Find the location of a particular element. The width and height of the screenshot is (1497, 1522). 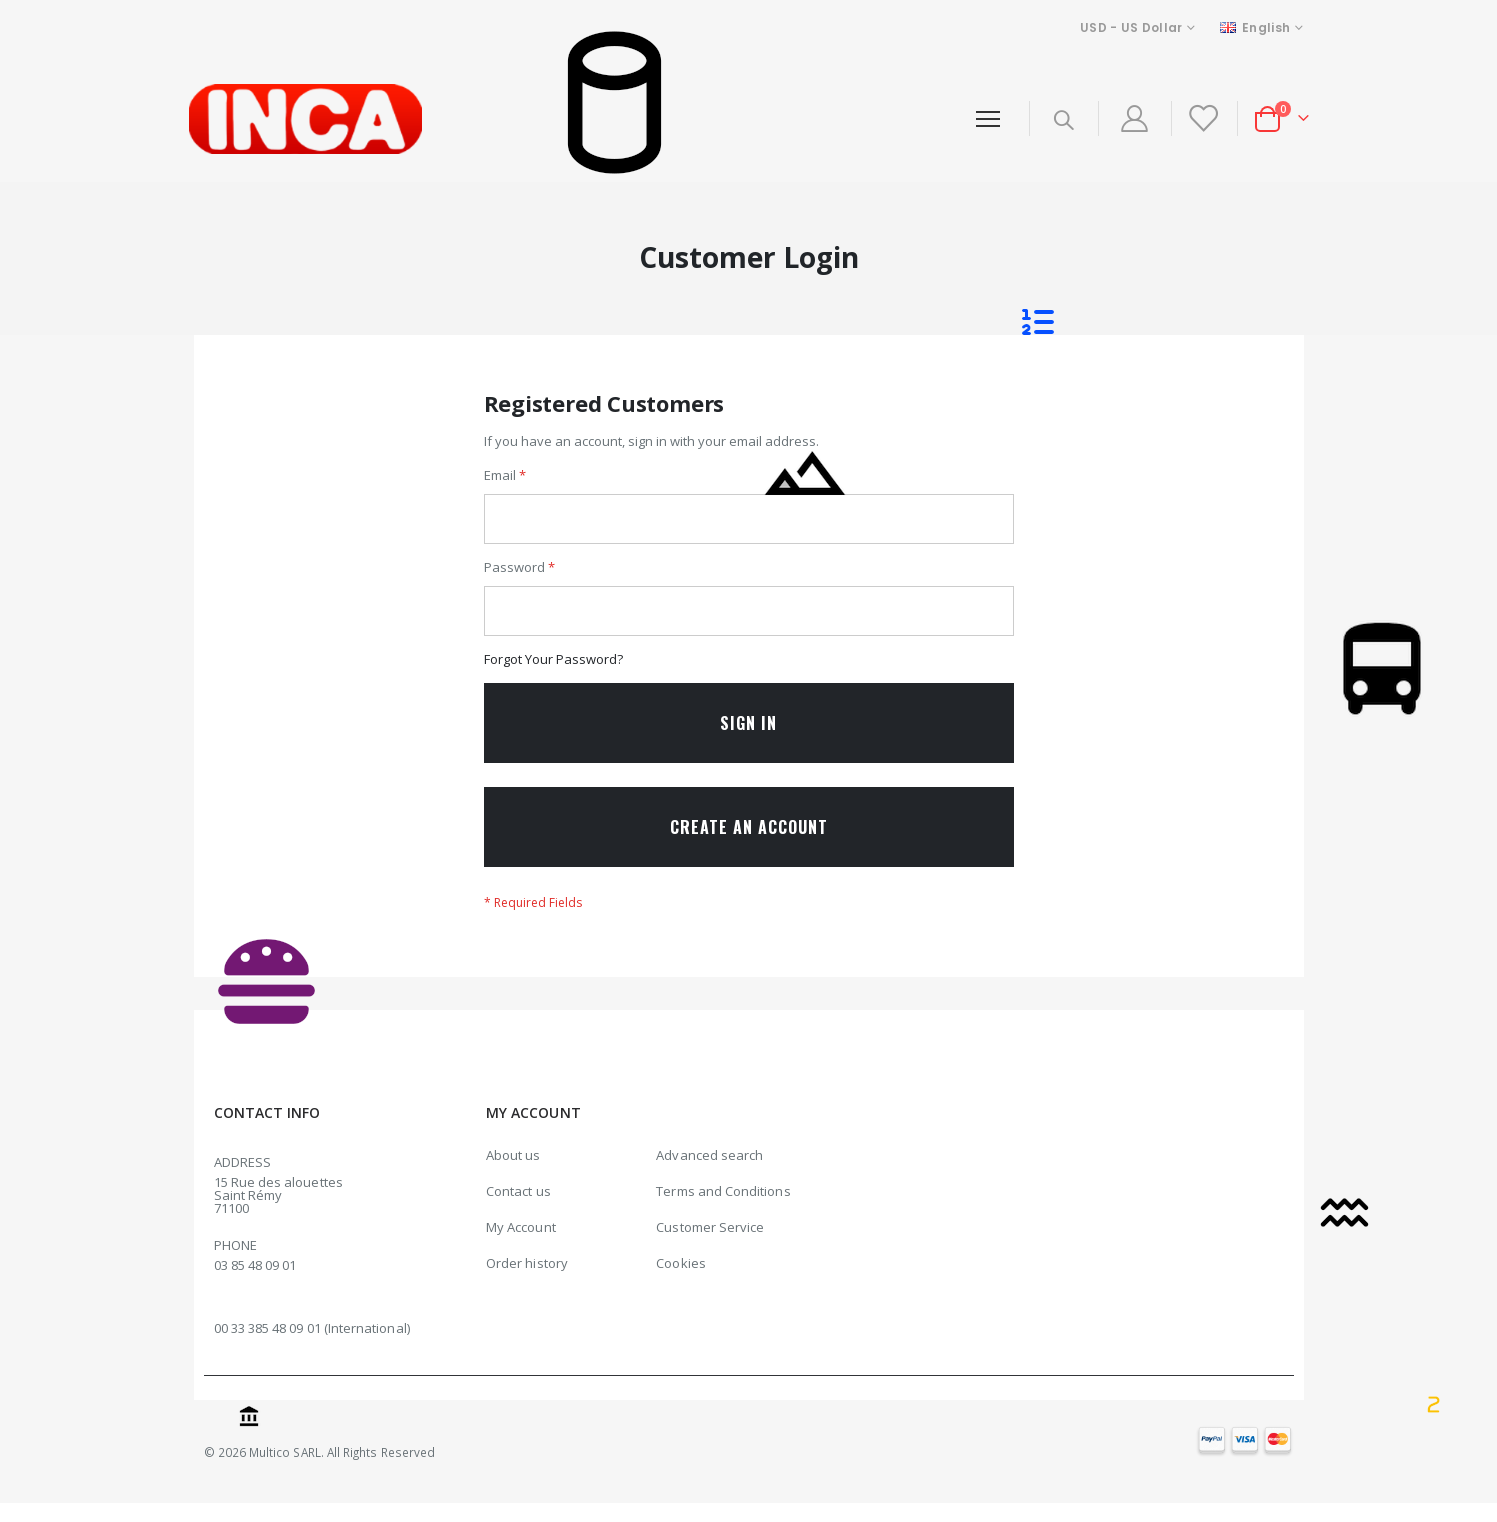

open navigation menu is located at coordinates (266, 981).